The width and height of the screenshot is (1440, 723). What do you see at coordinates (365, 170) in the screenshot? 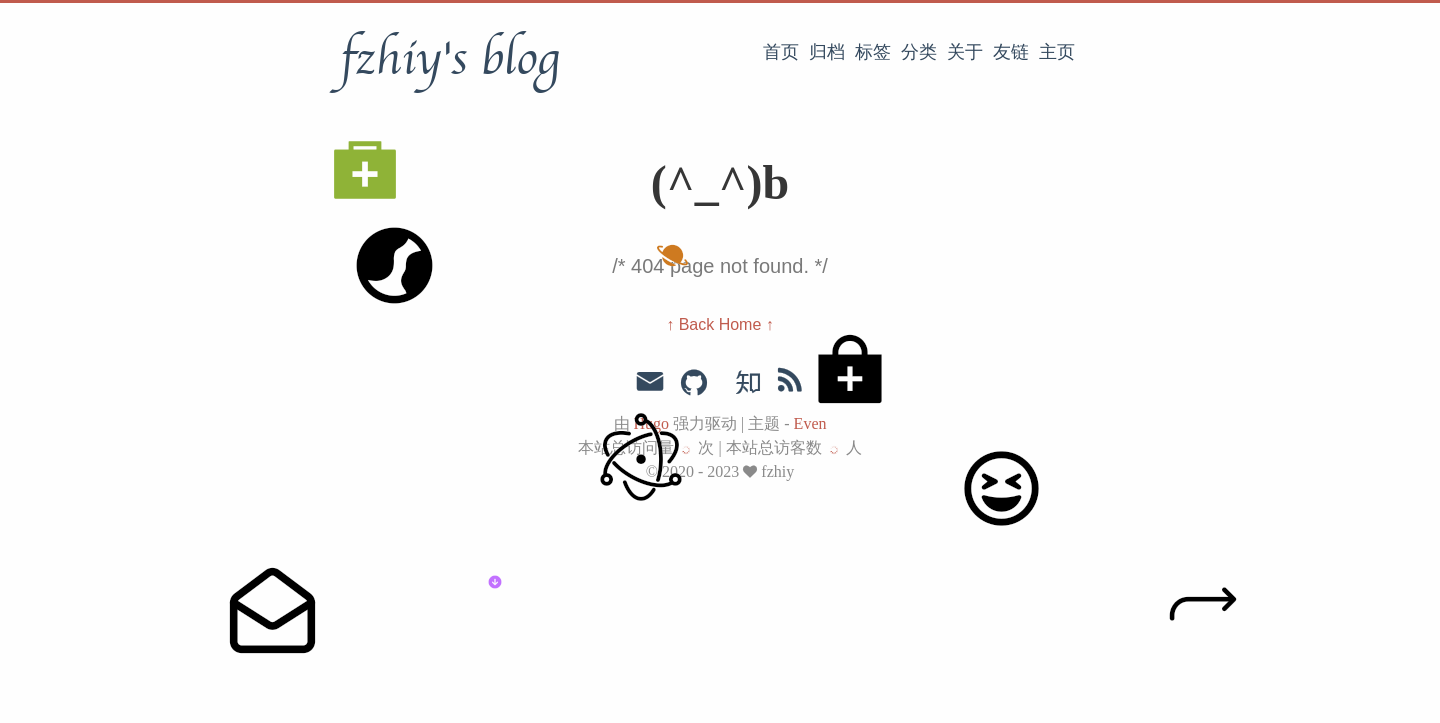
I see `access health or medical features` at bounding box center [365, 170].